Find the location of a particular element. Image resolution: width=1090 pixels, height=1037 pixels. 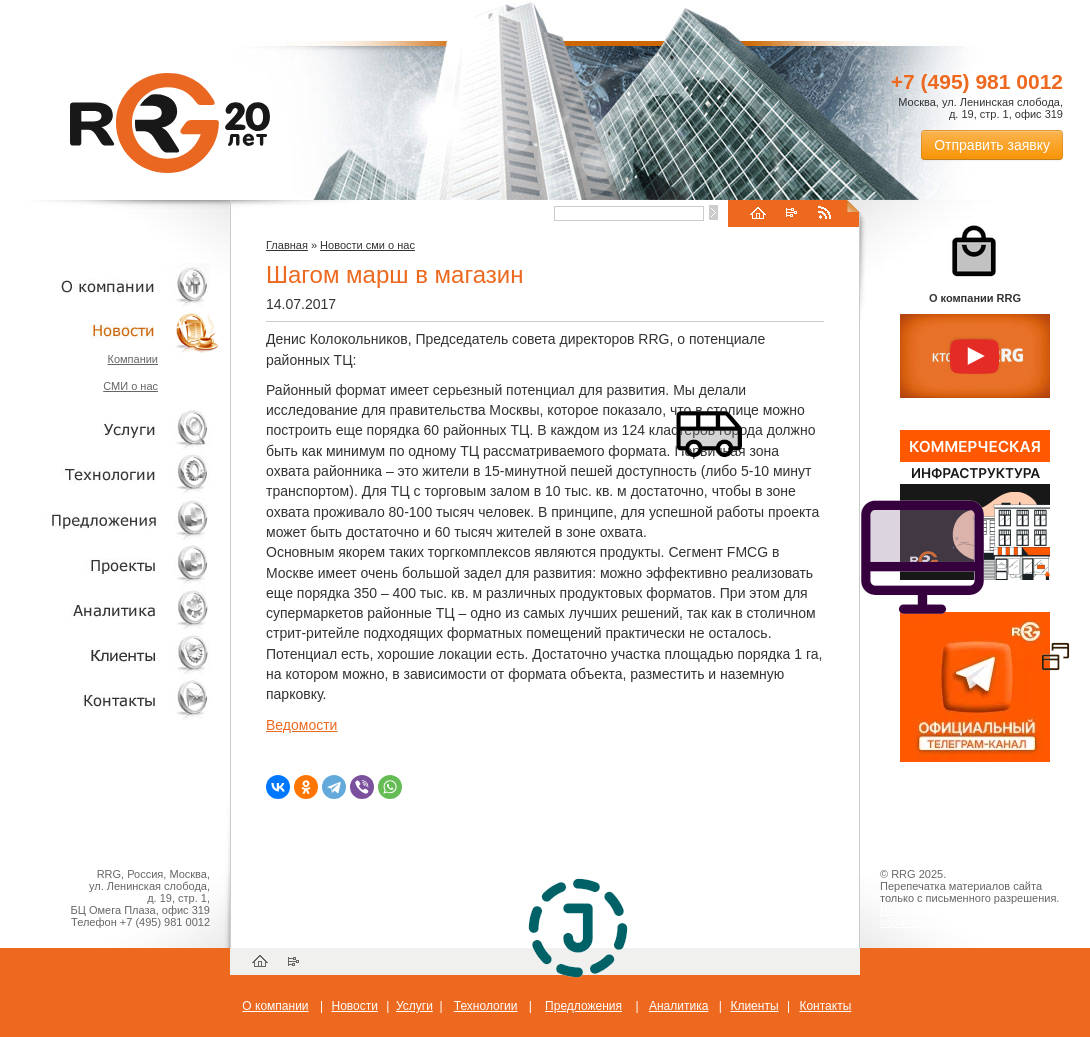

switch to desktop view is located at coordinates (922, 552).